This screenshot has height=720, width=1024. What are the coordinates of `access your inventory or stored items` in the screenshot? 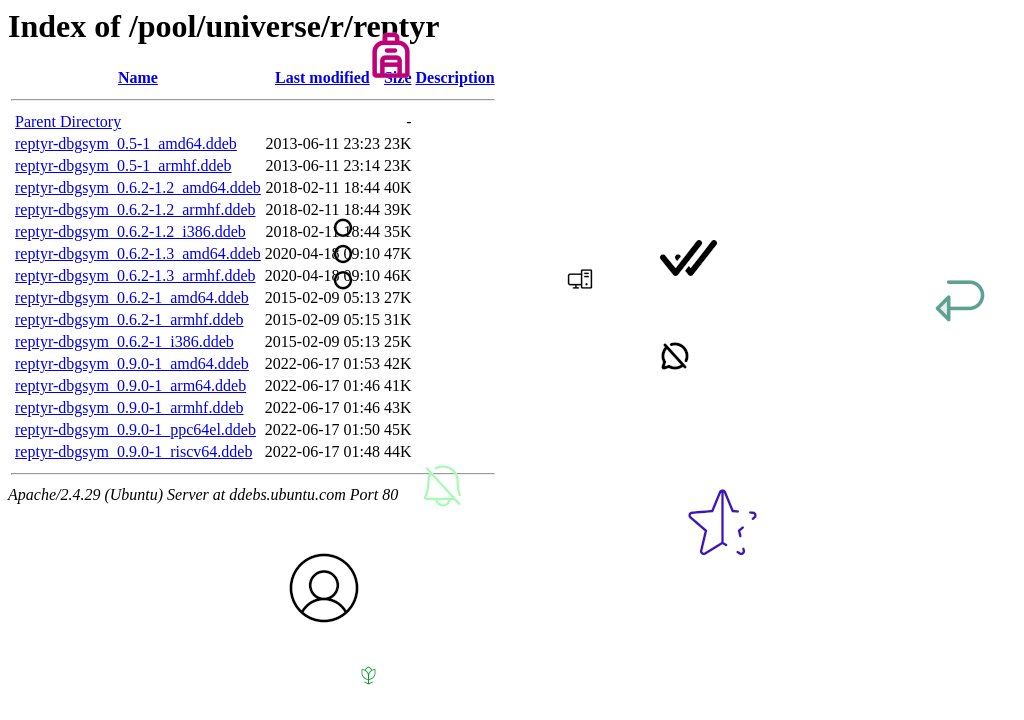 It's located at (391, 56).